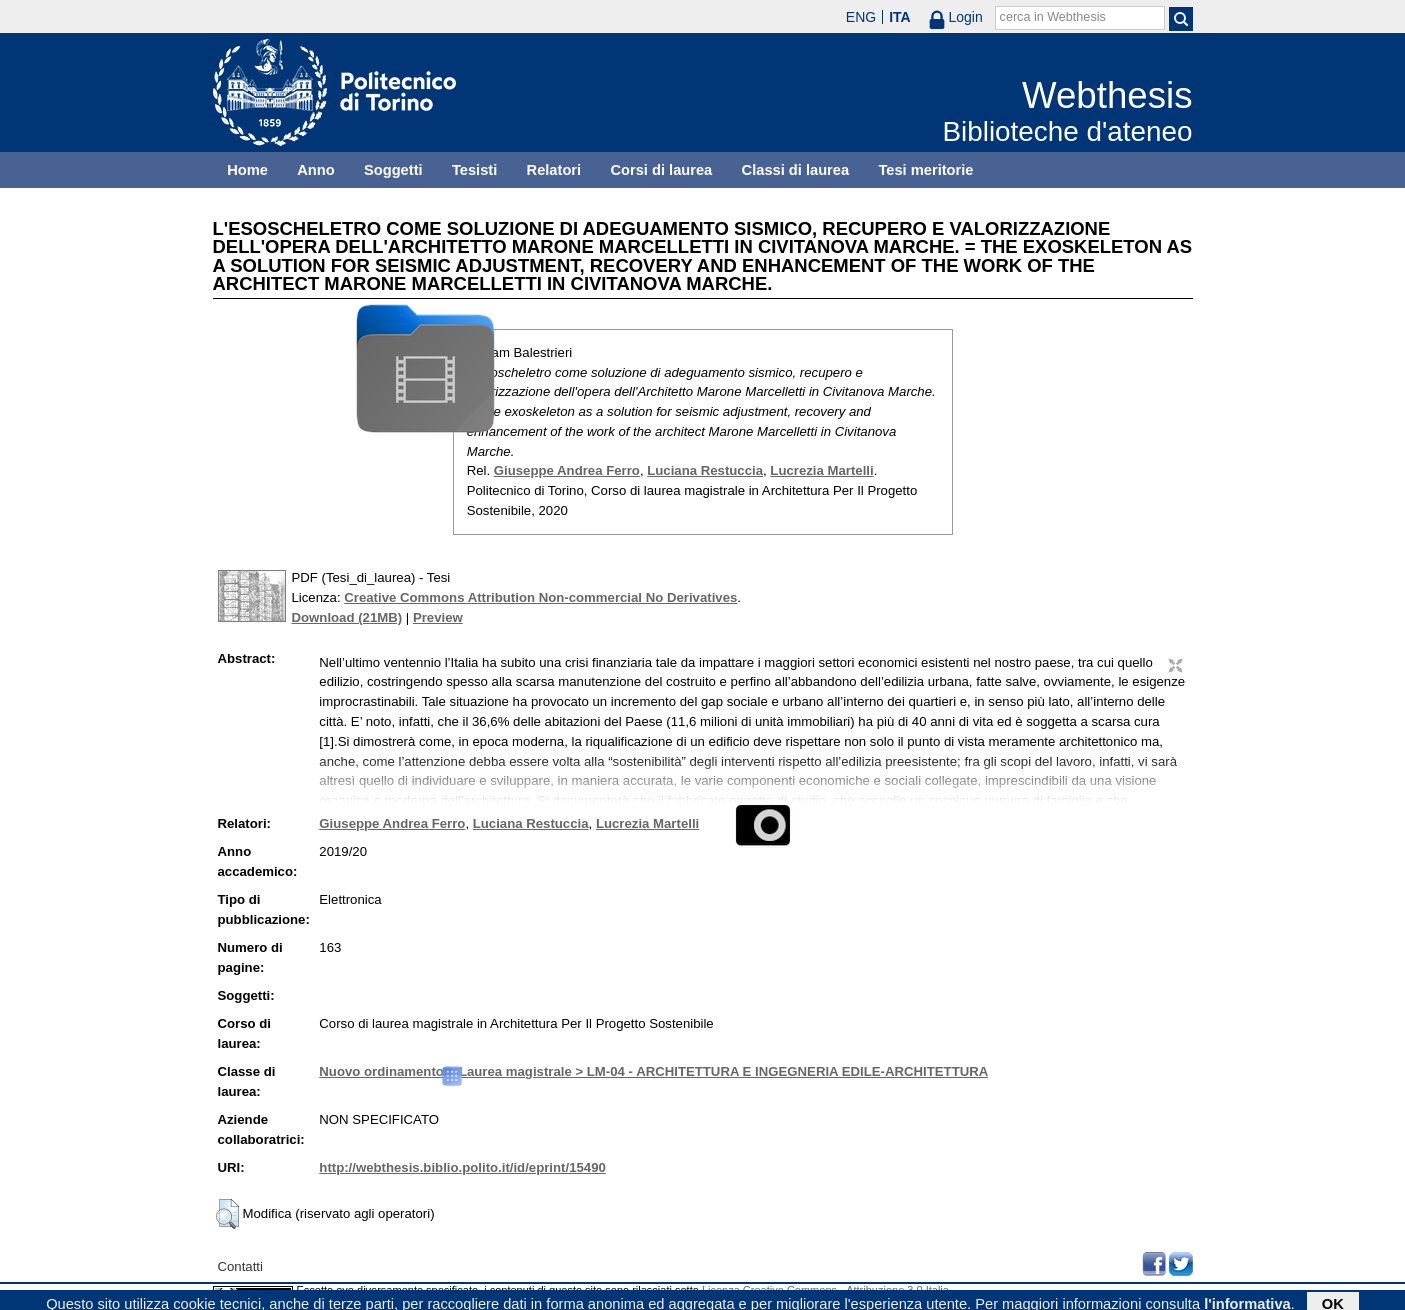 This screenshot has width=1405, height=1310. Describe the element at coordinates (425, 368) in the screenshot. I see `open your videos folder` at that location.